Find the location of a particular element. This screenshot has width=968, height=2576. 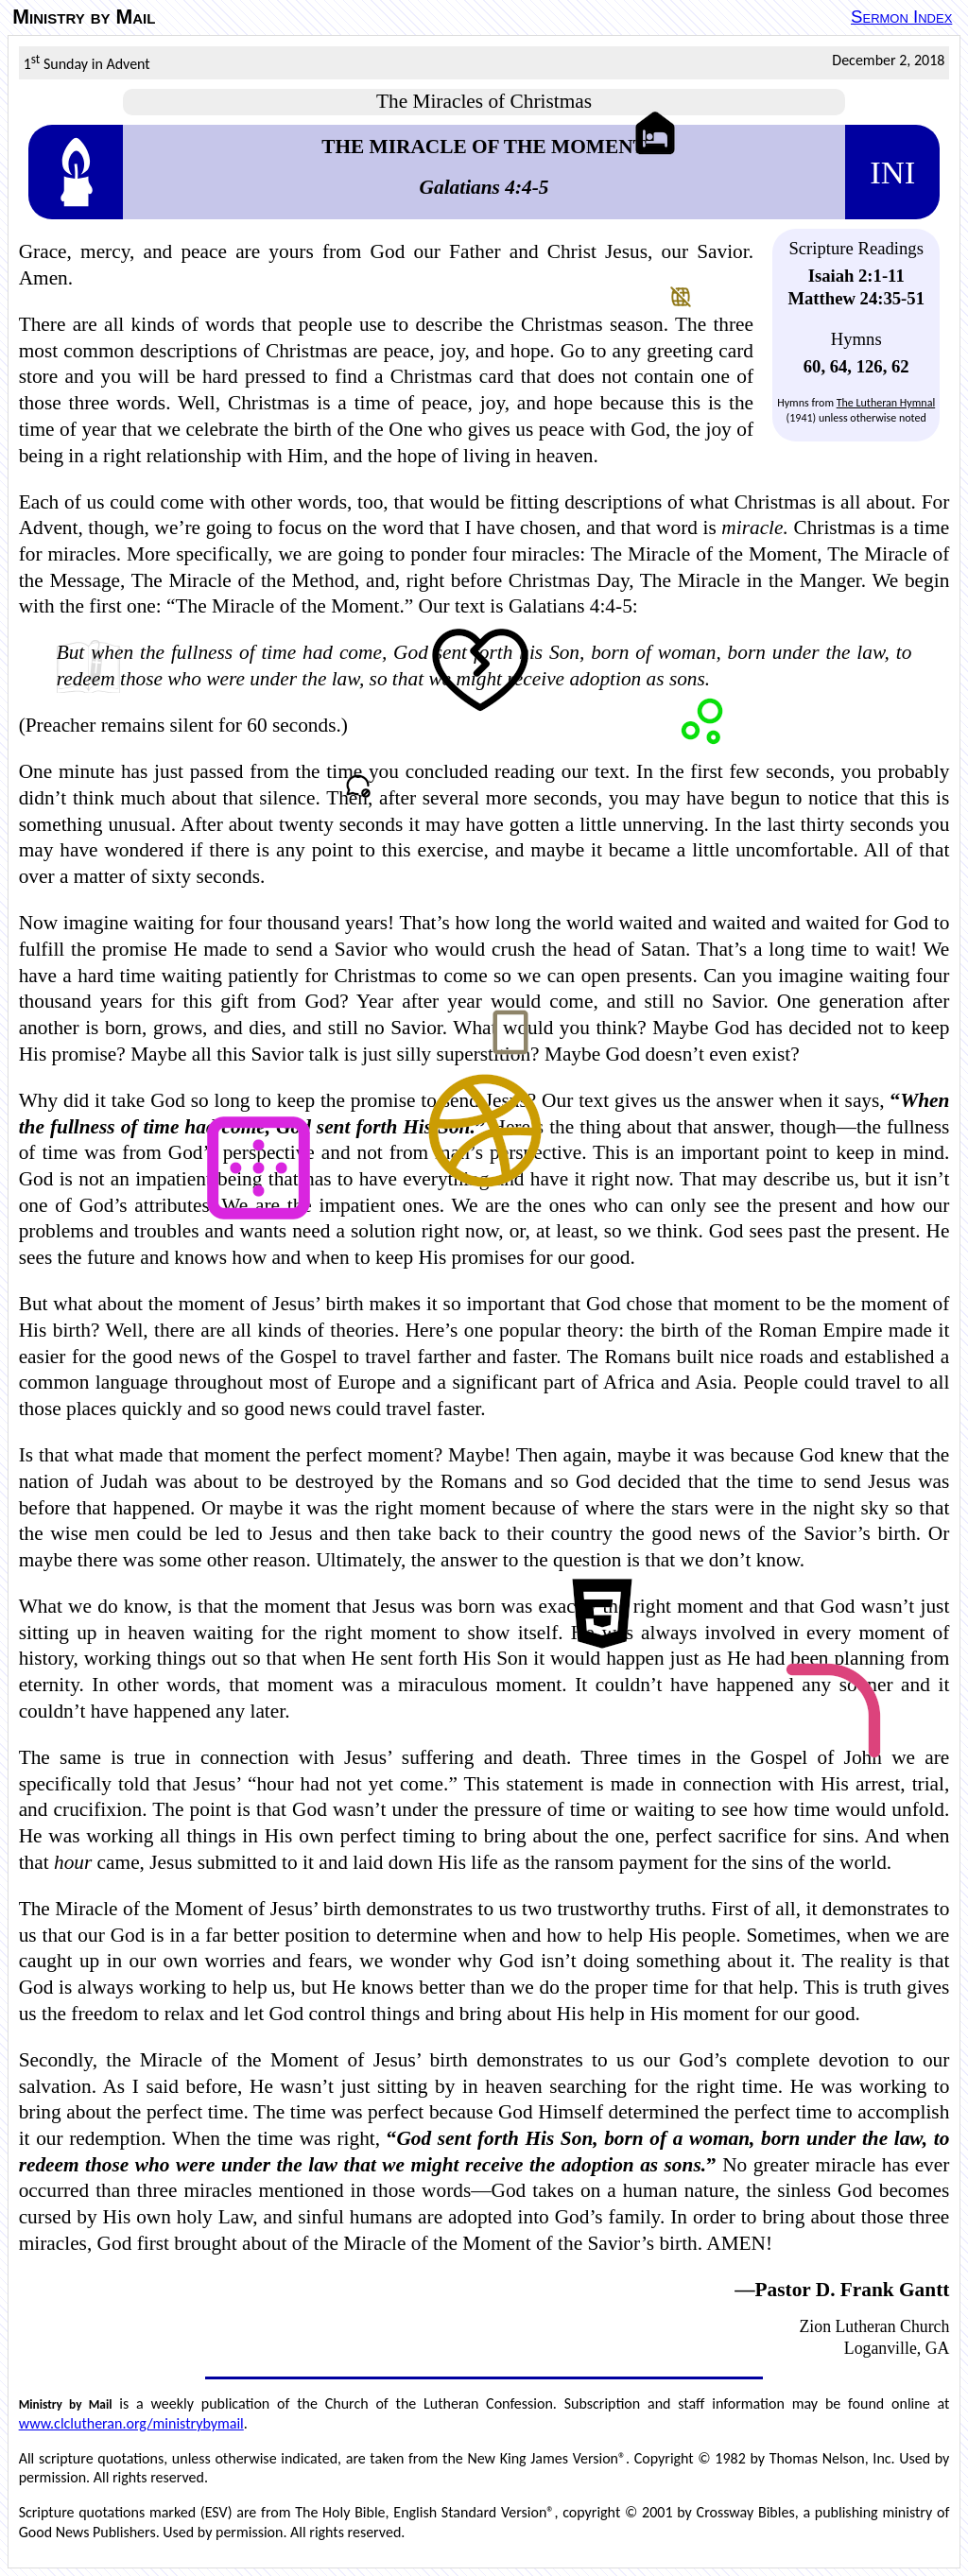

find nearby overnight accommodations is located at coordinates (655, 132).